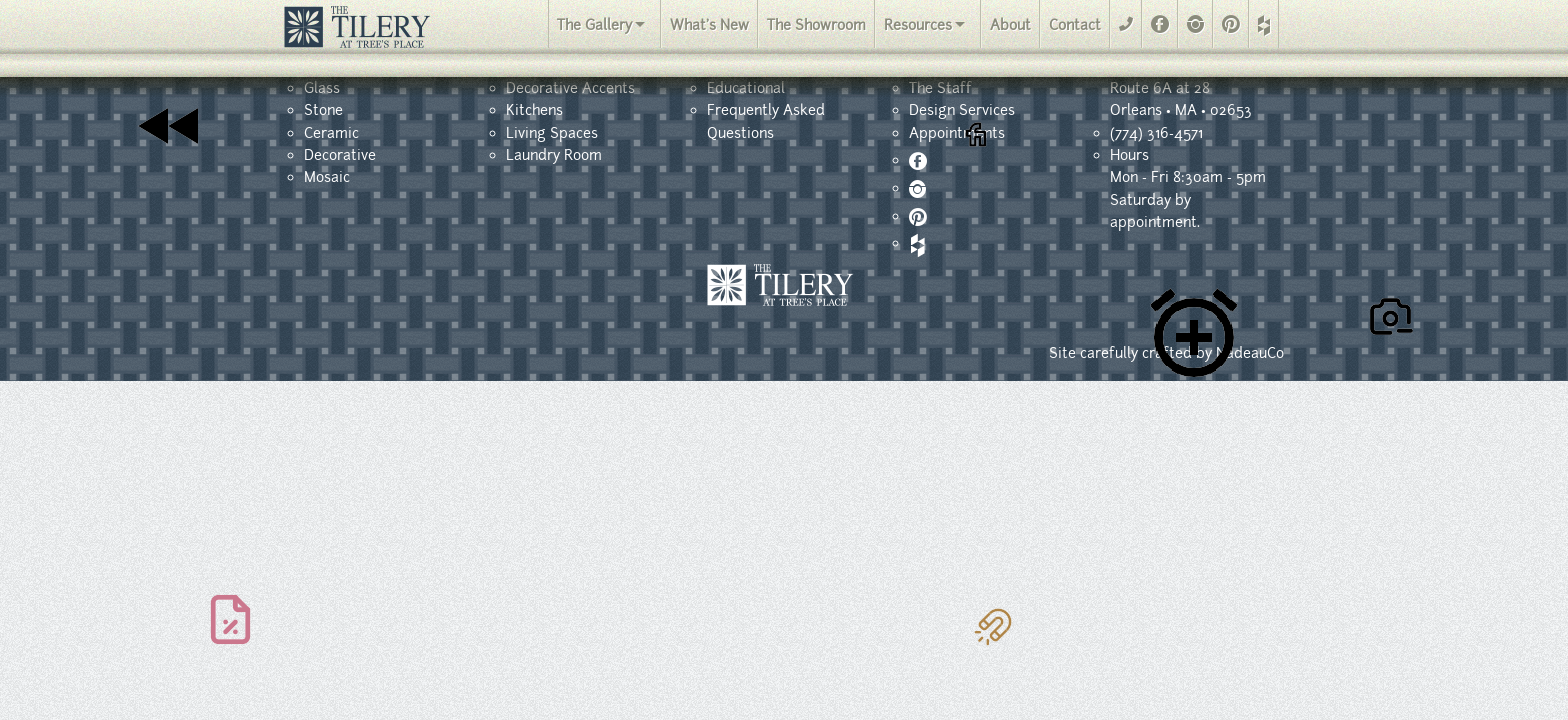 Image resolution: width=1568 pixels, height=720 pixels. What do you see at coordinates (1194, 333) in the screenshot?
I see `add a new alarm` at bounding box center [1194, 333].